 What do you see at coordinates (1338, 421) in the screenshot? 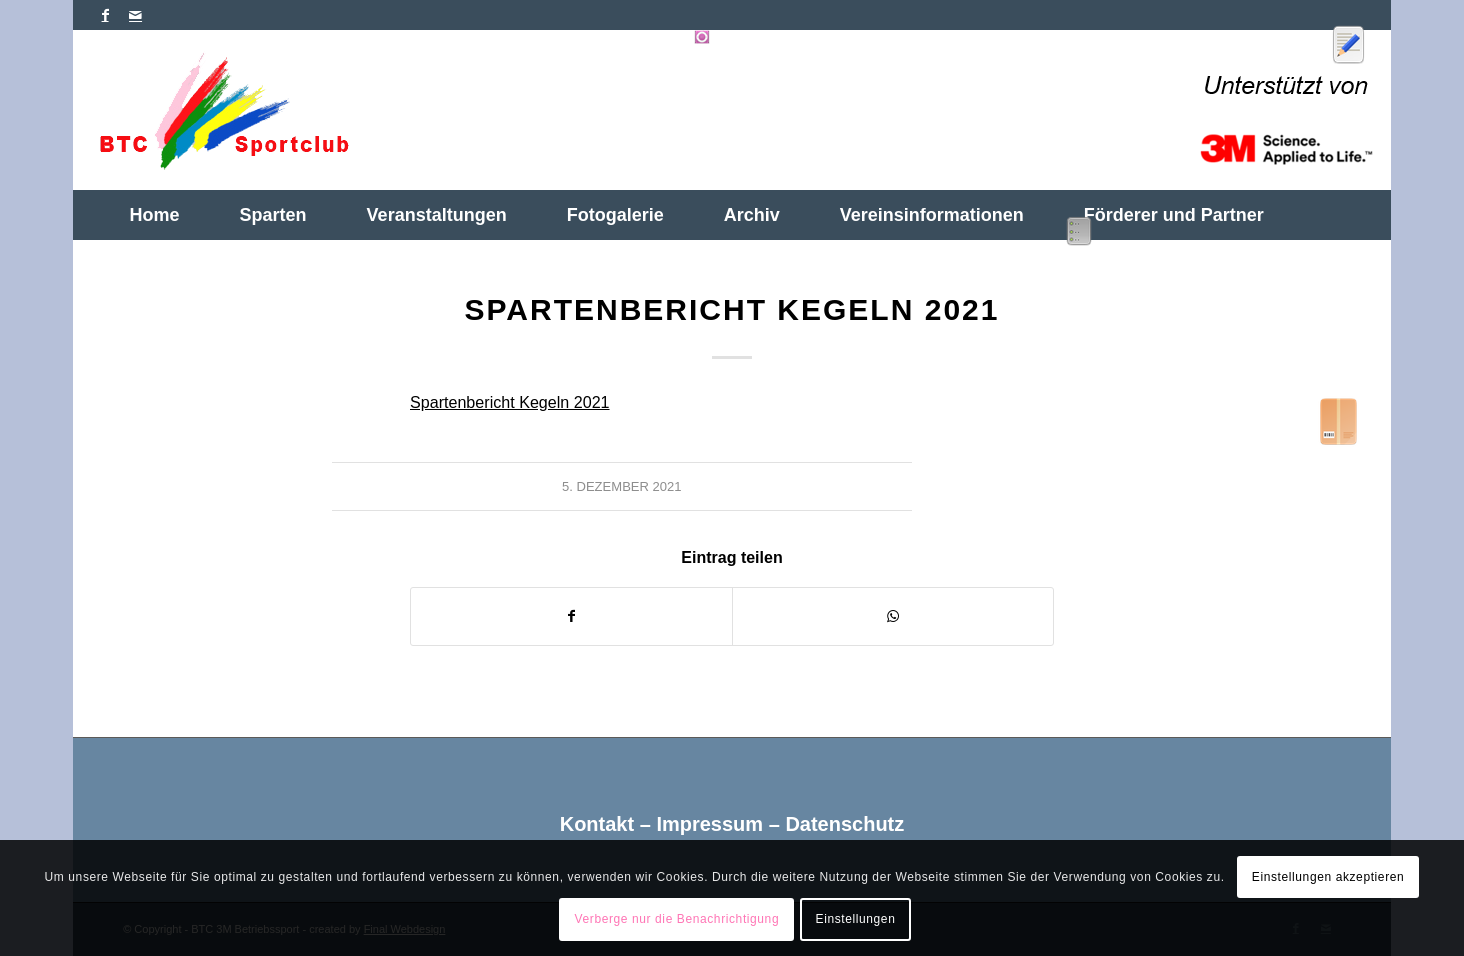
I see `compressed or archived file type indicator` at bounding box center [1338, 421].